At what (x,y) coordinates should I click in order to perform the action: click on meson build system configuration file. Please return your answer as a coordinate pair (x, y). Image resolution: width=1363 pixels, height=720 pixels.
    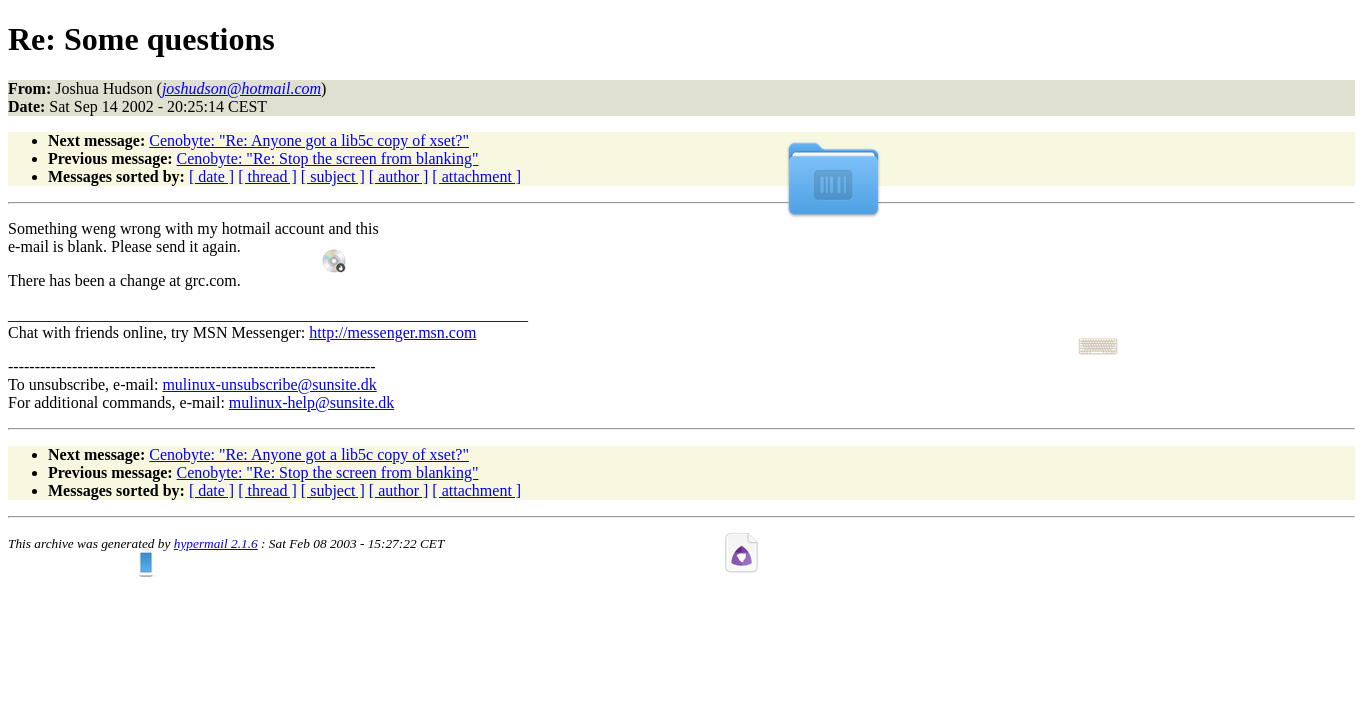
    Looking at the image, I should click on (741, 552).